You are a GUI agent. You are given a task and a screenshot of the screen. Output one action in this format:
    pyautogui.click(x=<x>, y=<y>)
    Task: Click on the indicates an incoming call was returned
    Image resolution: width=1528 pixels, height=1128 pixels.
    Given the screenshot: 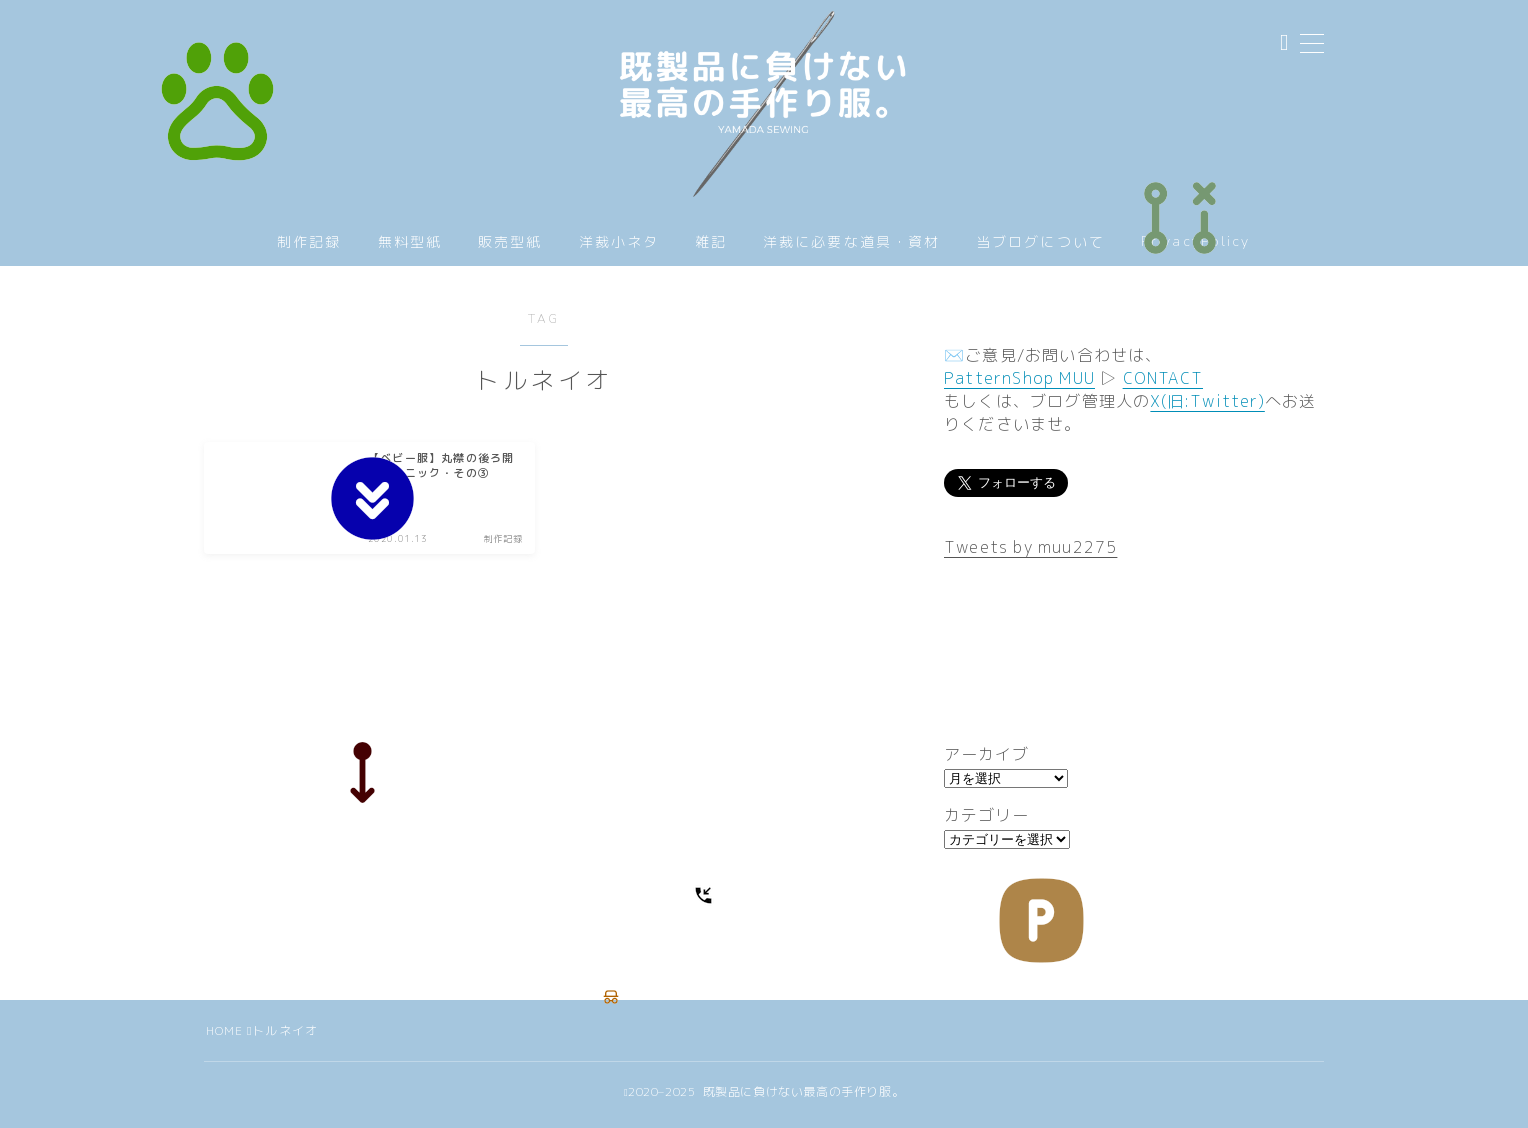 What is the action you would take?
    pyautogui.click(x=703, y=895)
    